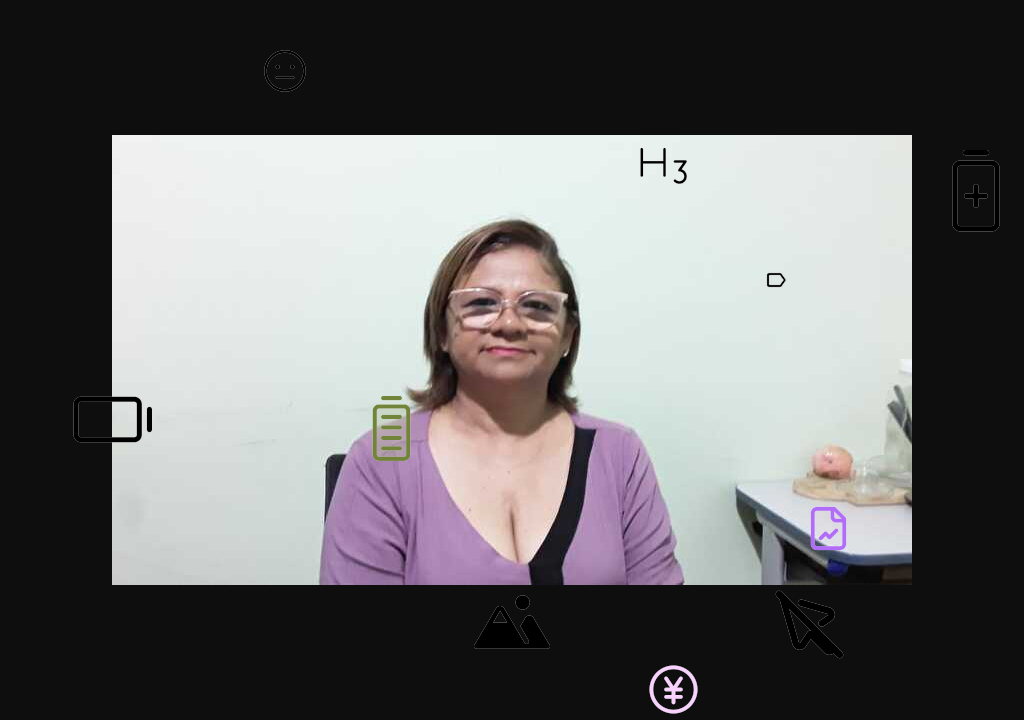  I want to click on view balance or payment in japanese yen, so click(673, 689).